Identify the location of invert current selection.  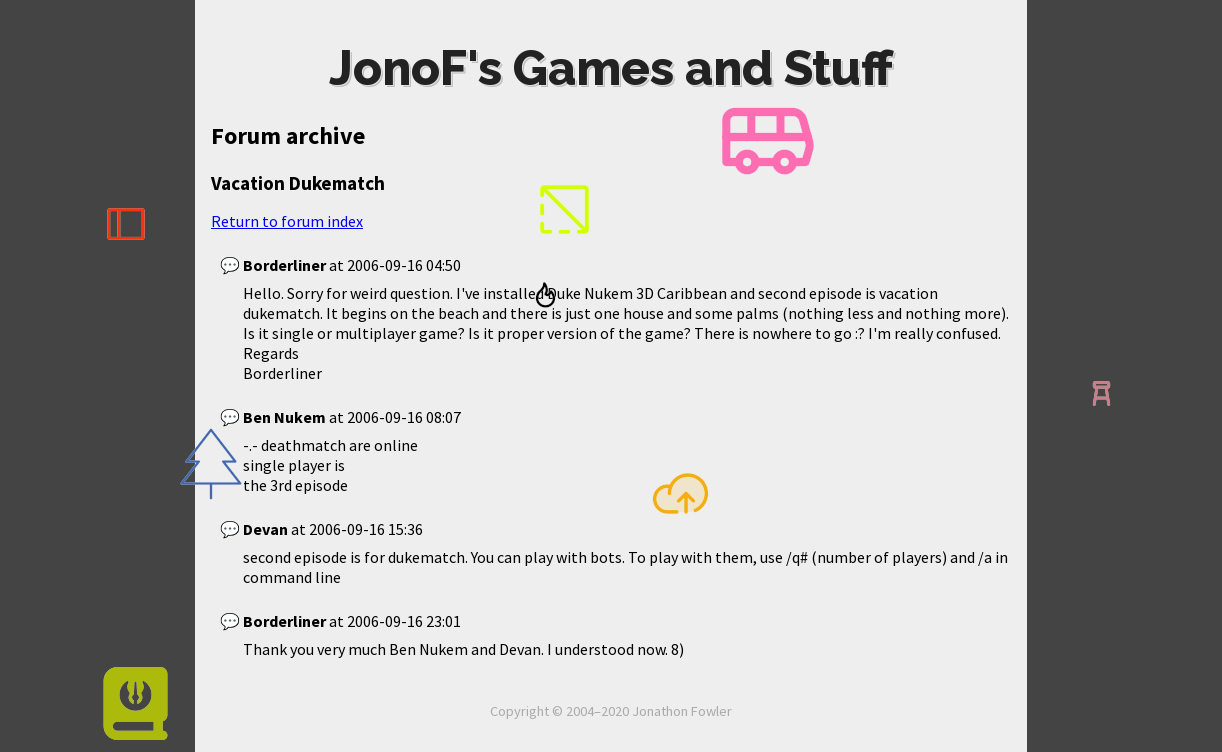
(564, 209).